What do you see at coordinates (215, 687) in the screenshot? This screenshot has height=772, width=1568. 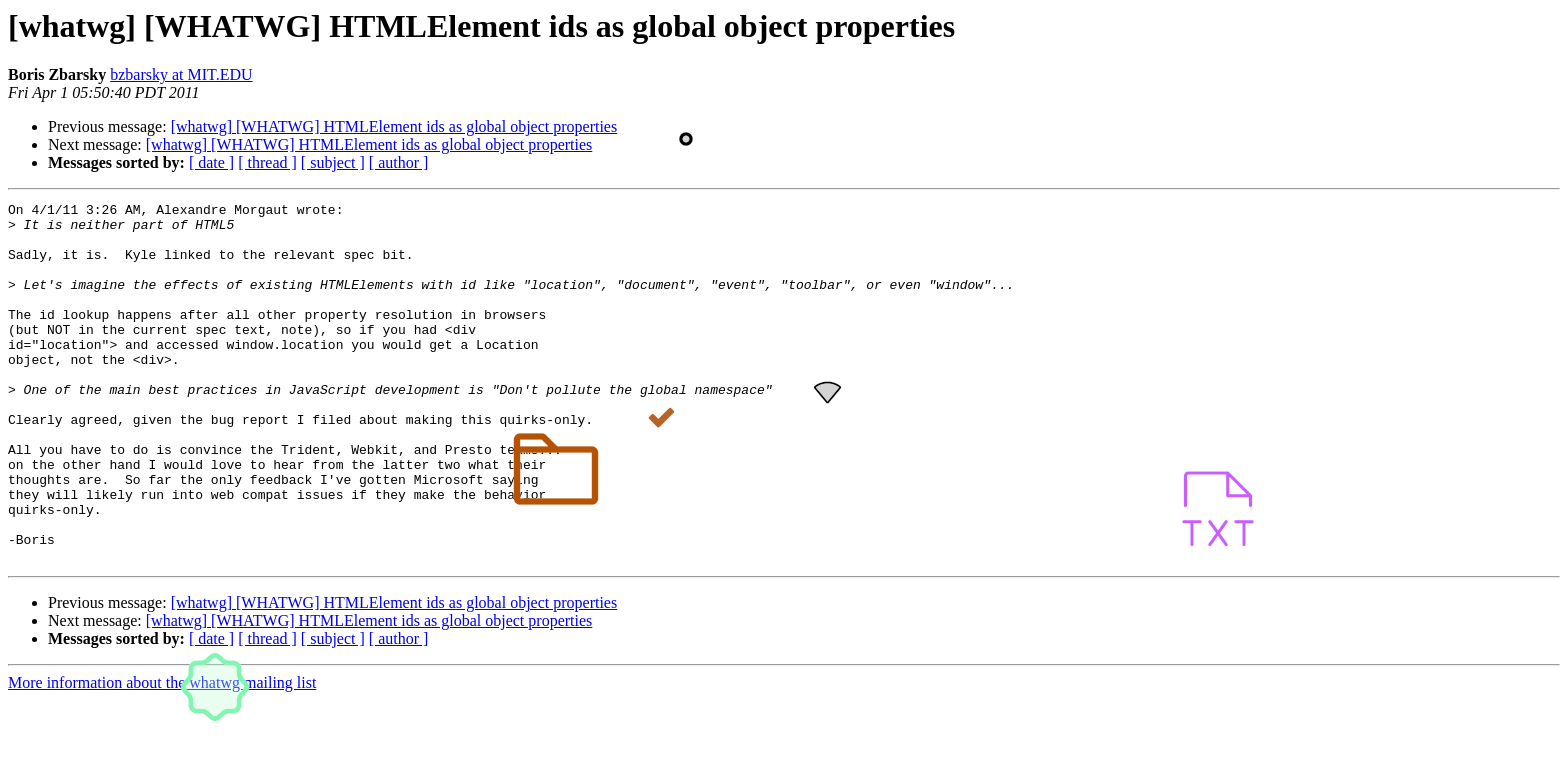 I see `indicates a verified or certified status` at bounding box center [215, 687].